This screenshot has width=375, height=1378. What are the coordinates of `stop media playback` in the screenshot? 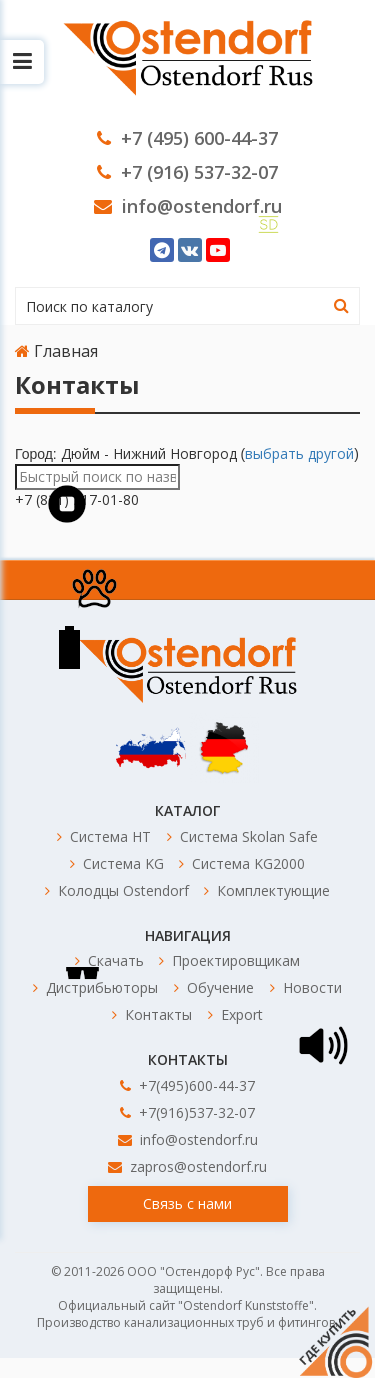 It's located at (67, 504).